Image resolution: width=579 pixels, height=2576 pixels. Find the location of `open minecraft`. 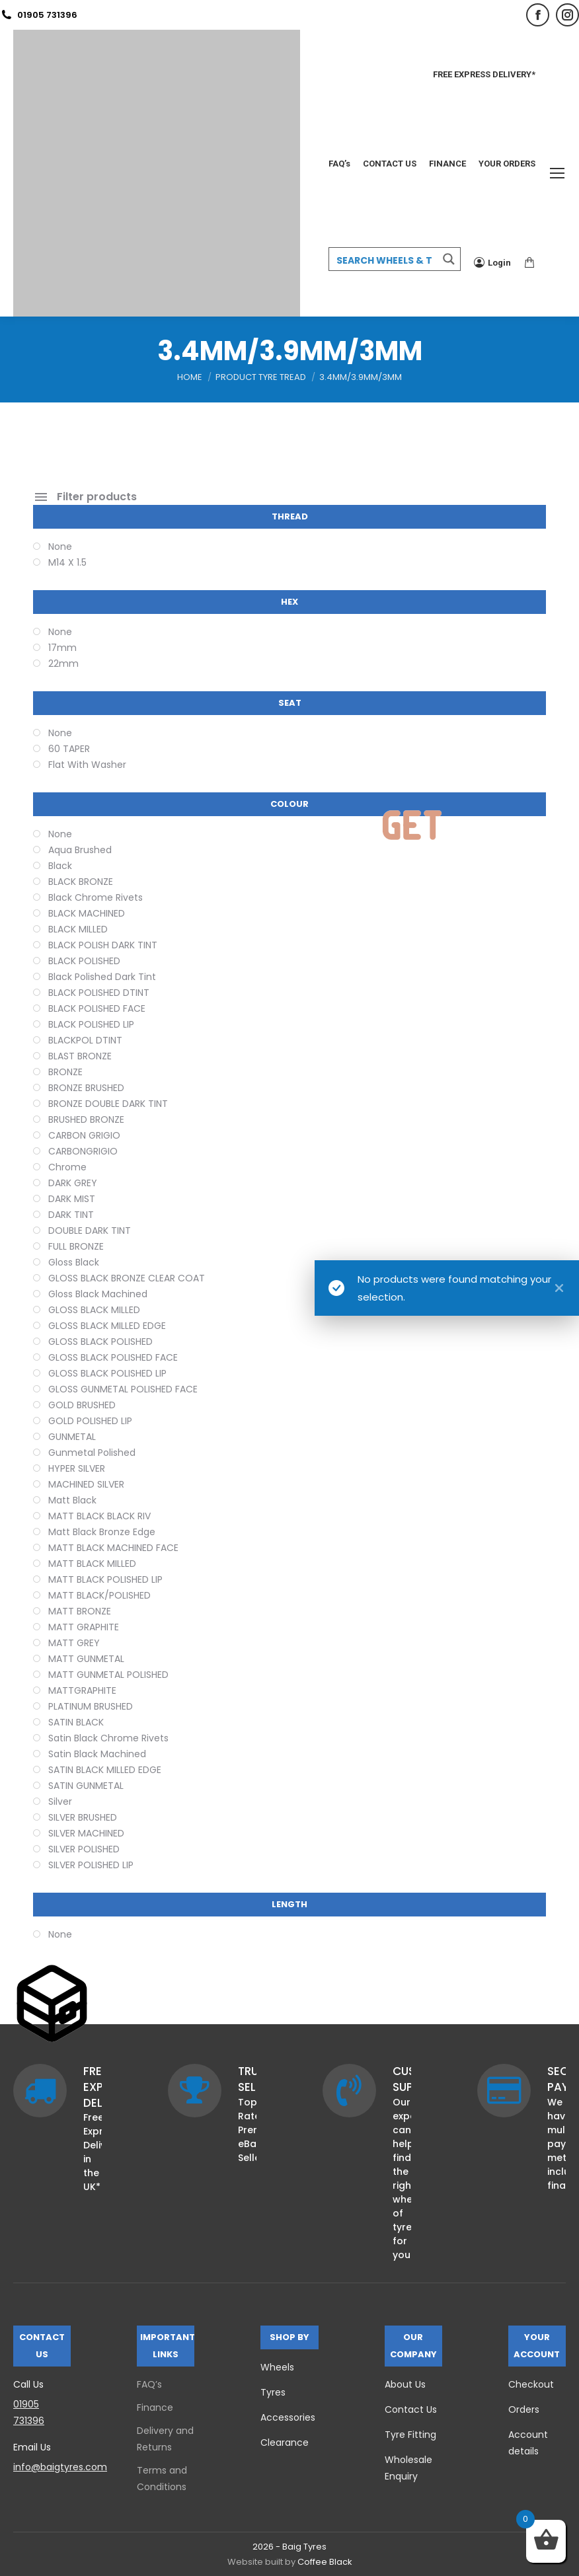

open minecraft is located at coordinates (52, 2003).